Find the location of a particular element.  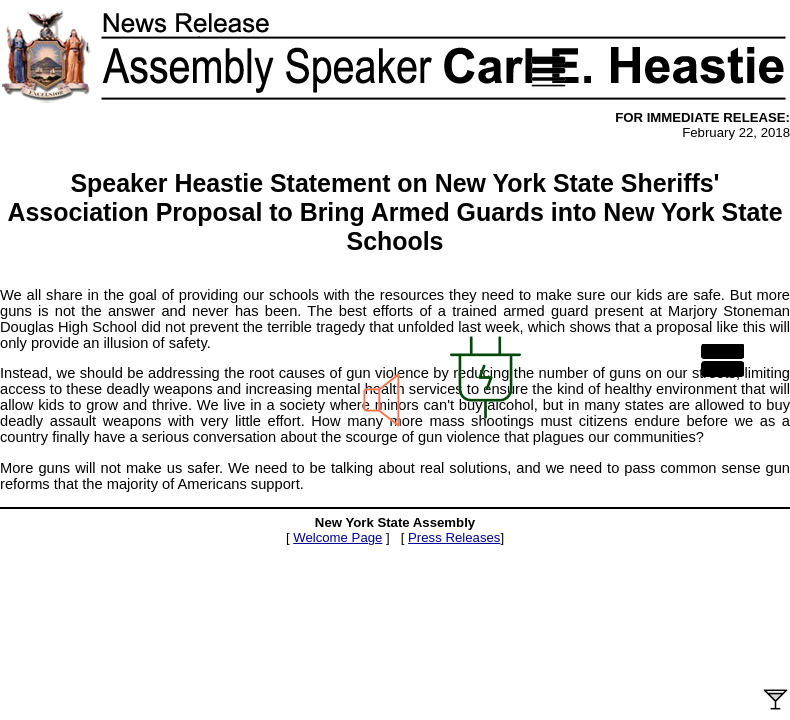

speaker with no audio output is located at coordinates (392, 400).